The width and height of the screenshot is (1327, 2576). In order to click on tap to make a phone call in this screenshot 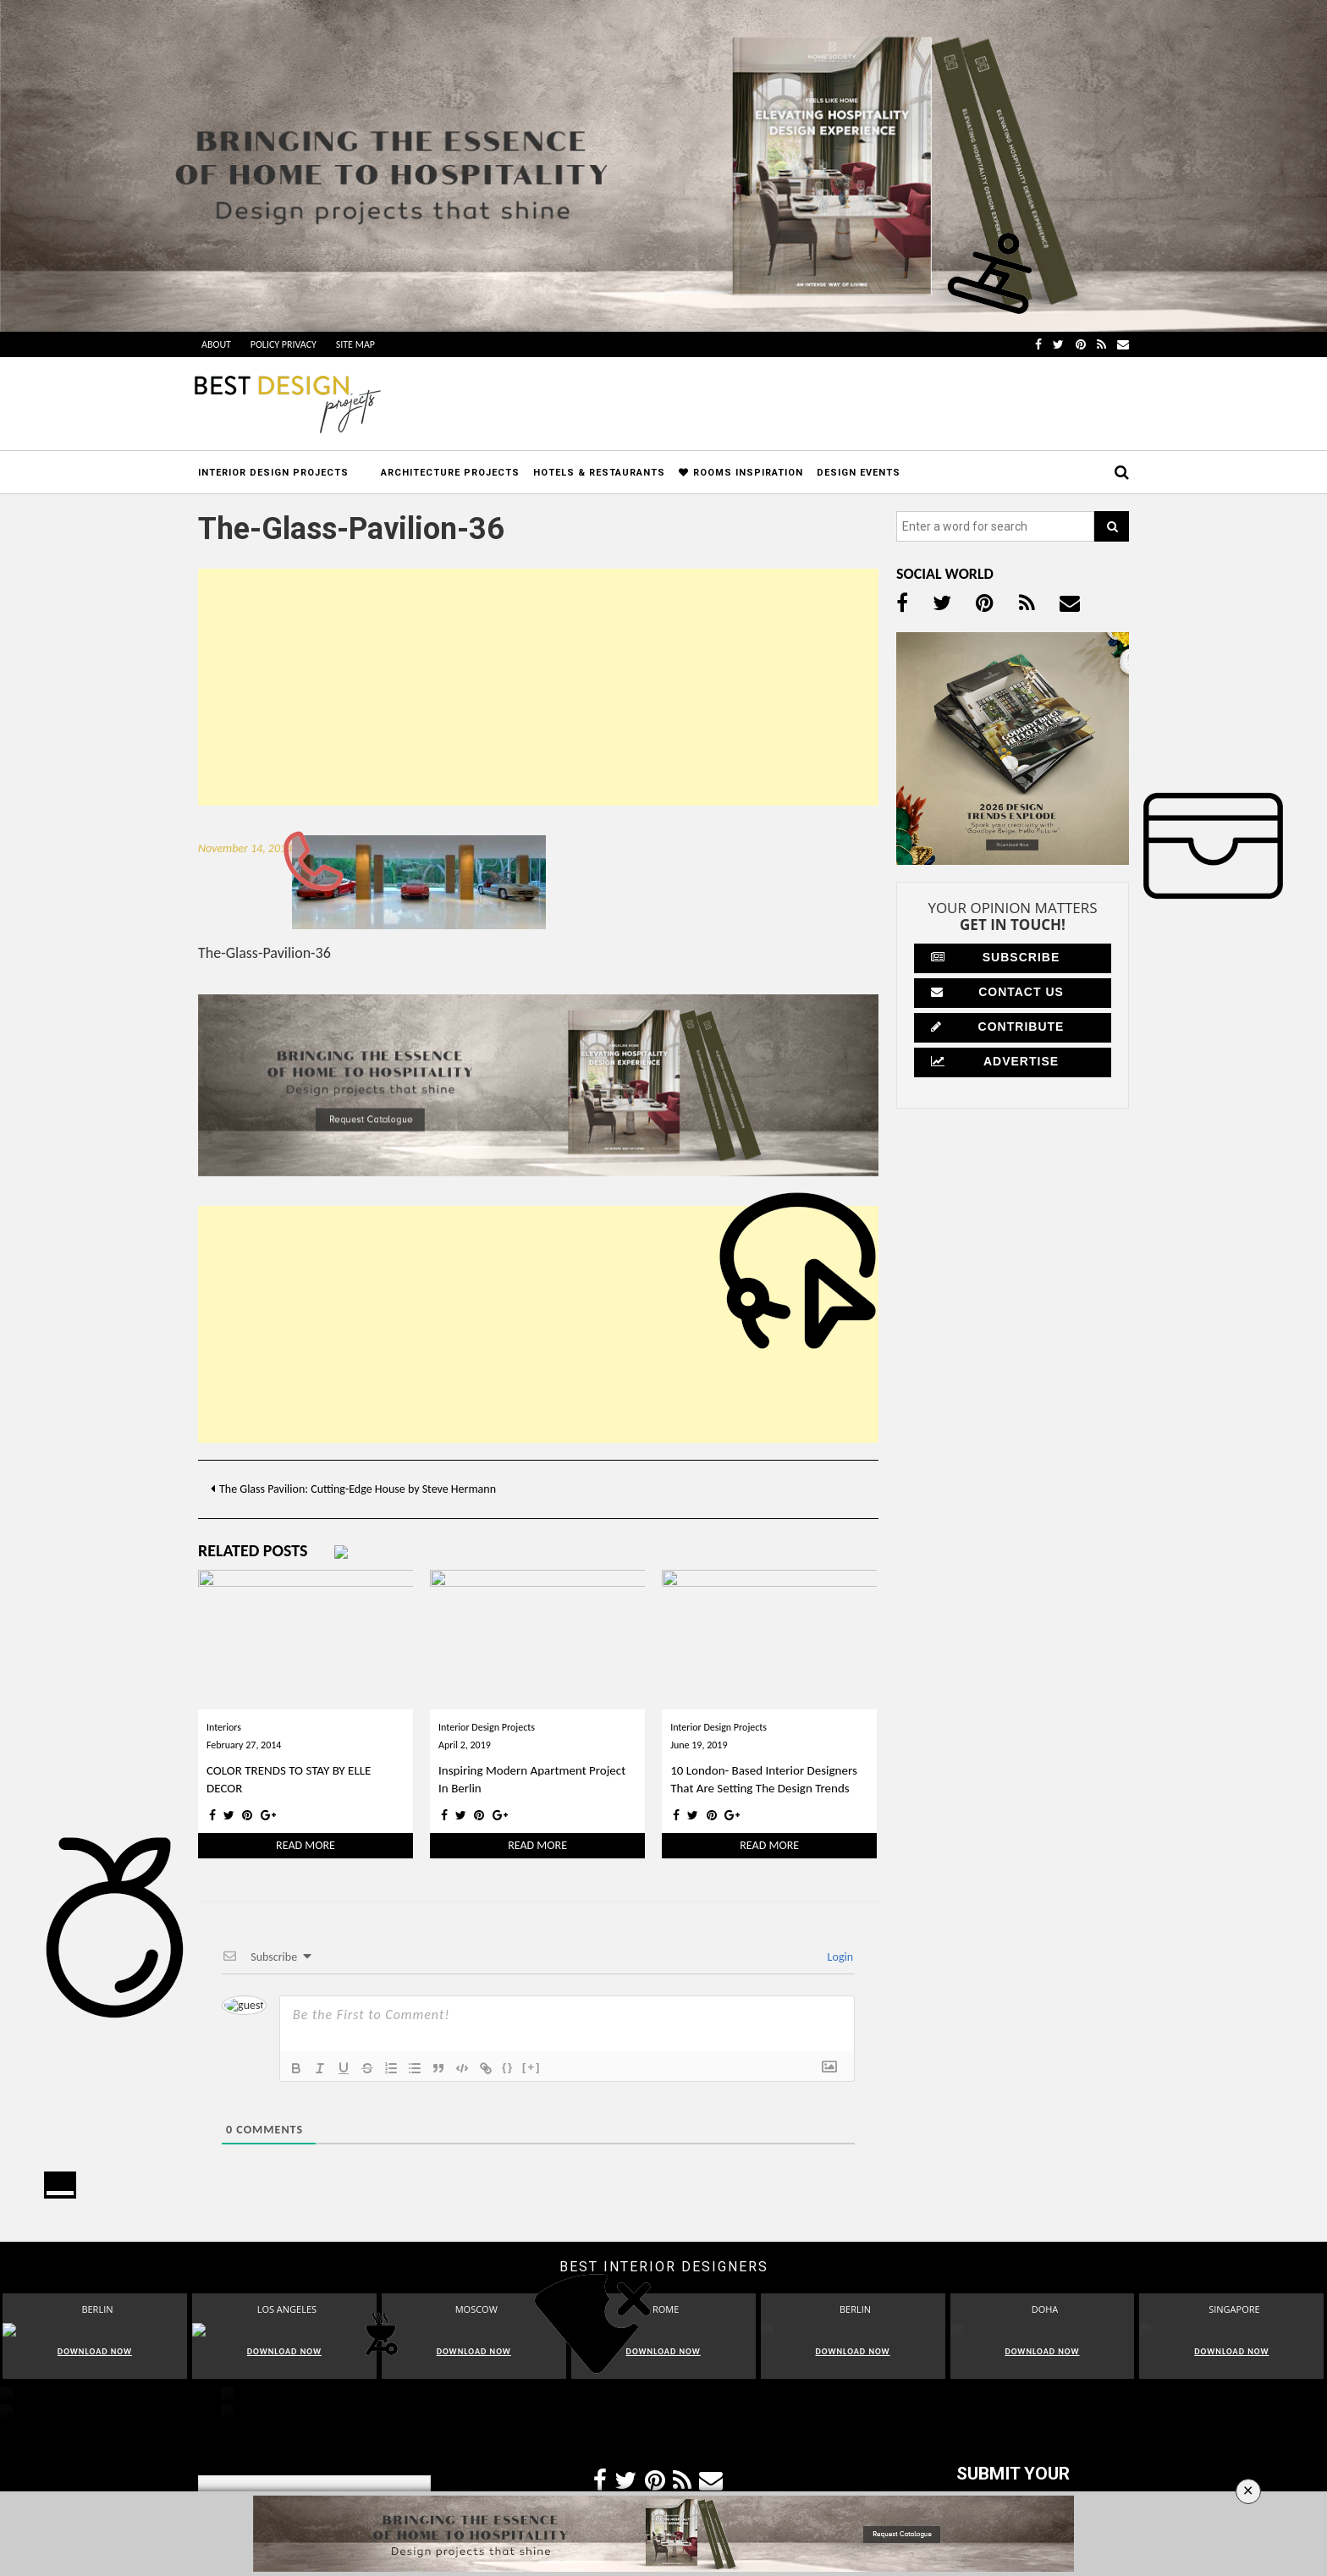, I will do `click(312, 862)`.